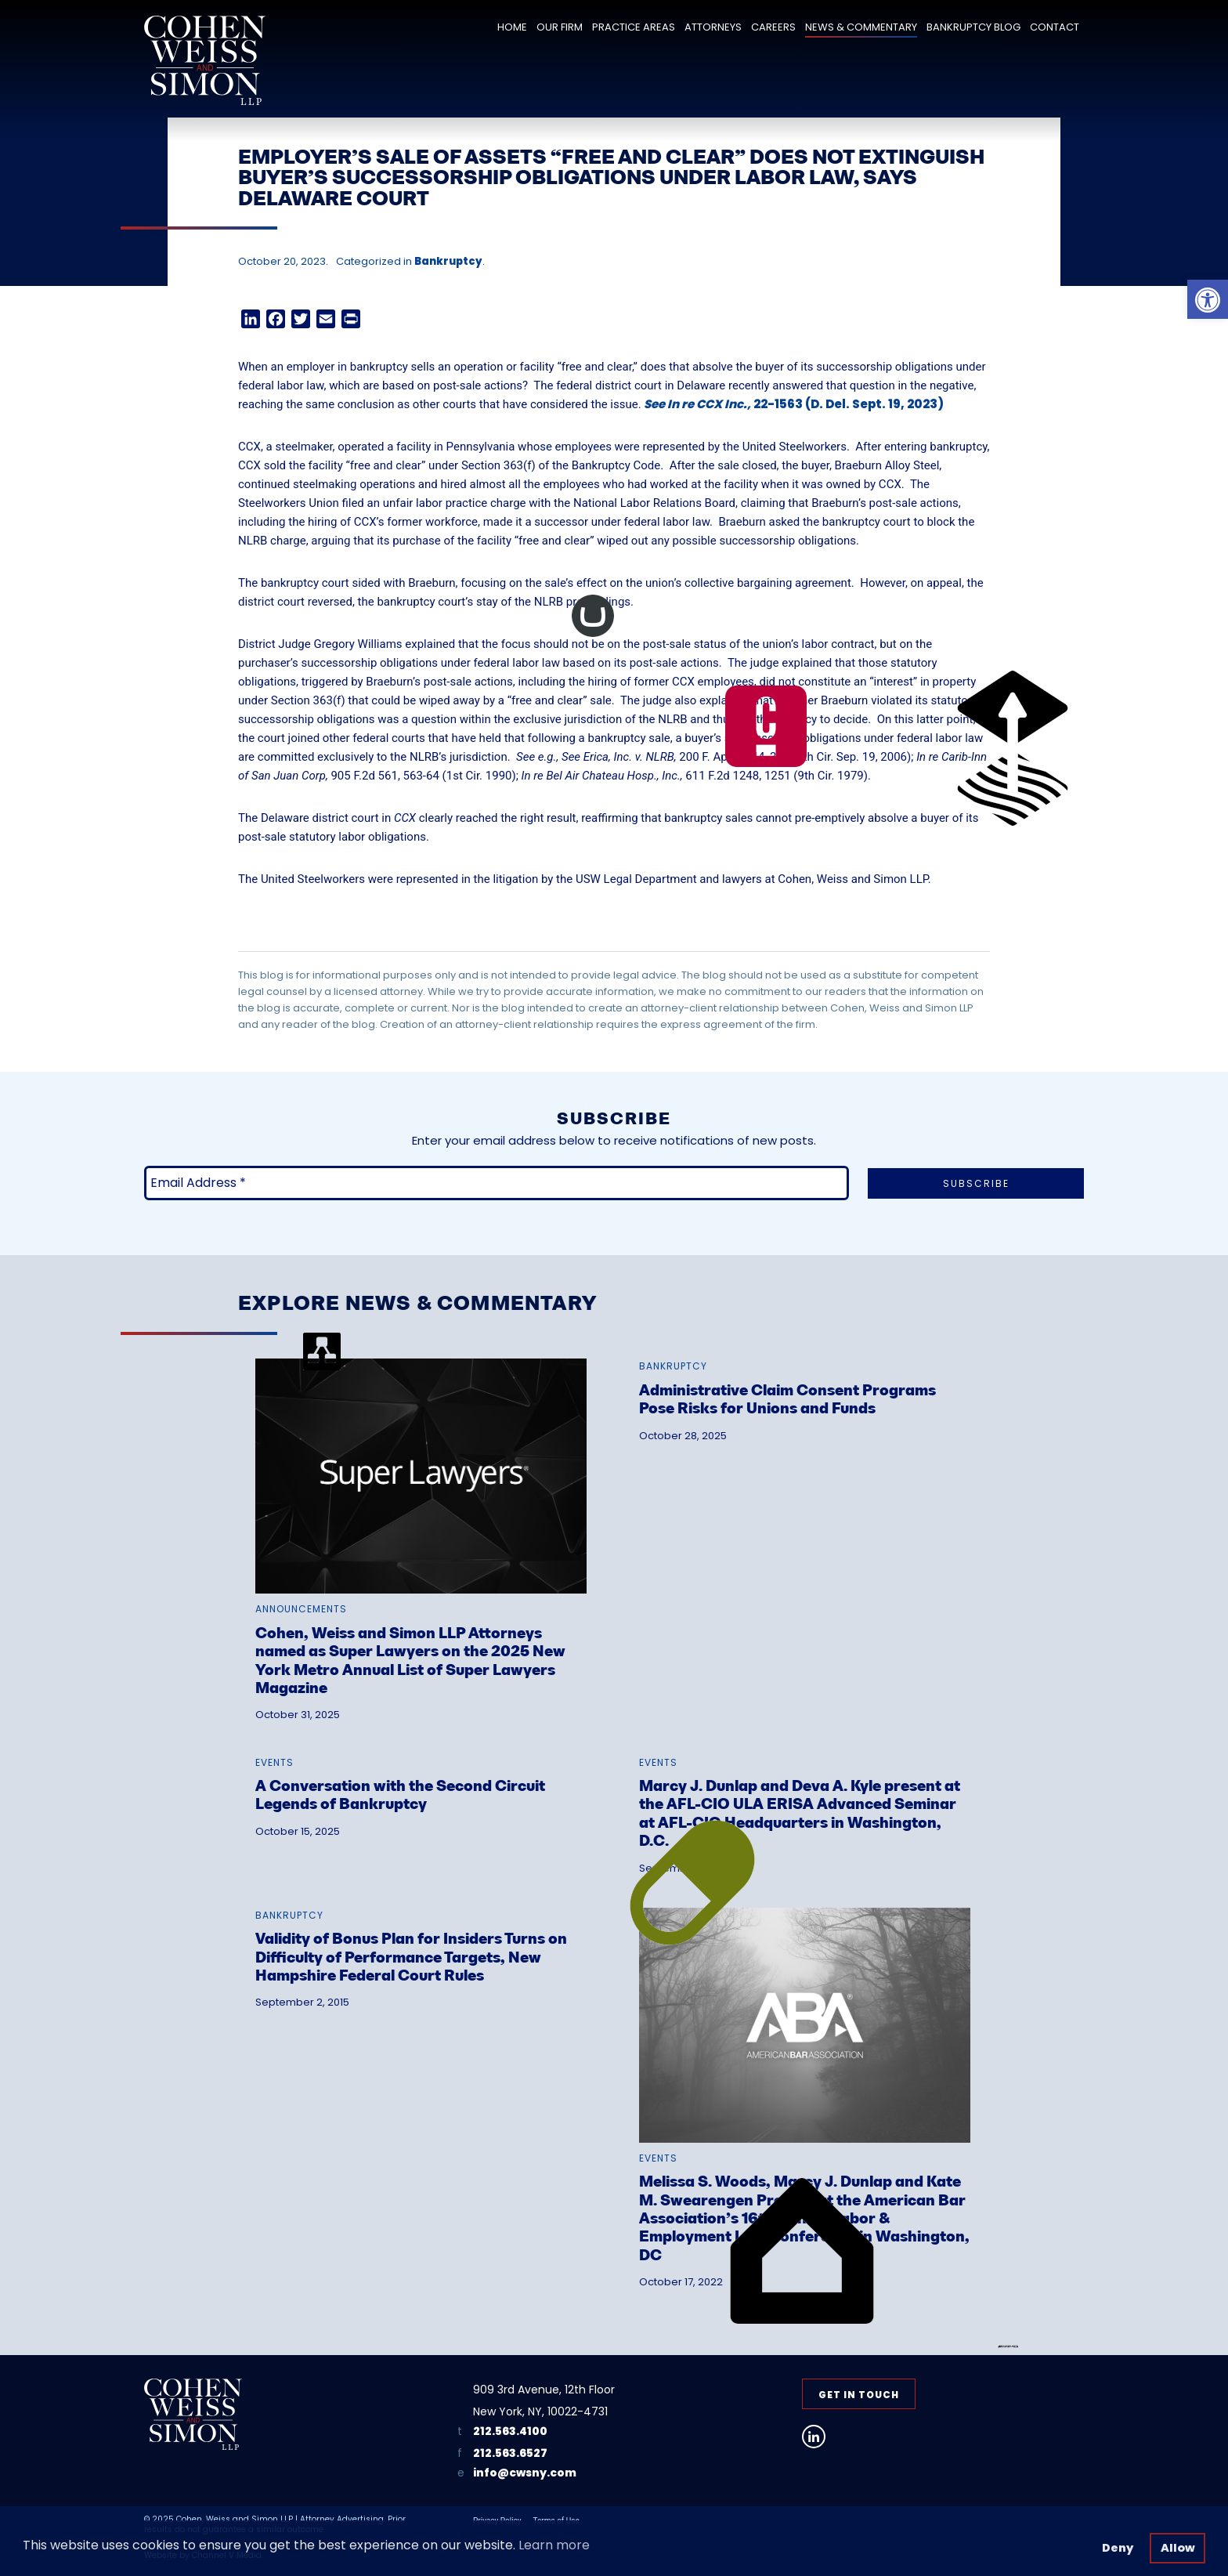 The width and height of the screenshot is (1228, 2576). I want to click on mercedes-amg brand logo, so click(1008, 2346).